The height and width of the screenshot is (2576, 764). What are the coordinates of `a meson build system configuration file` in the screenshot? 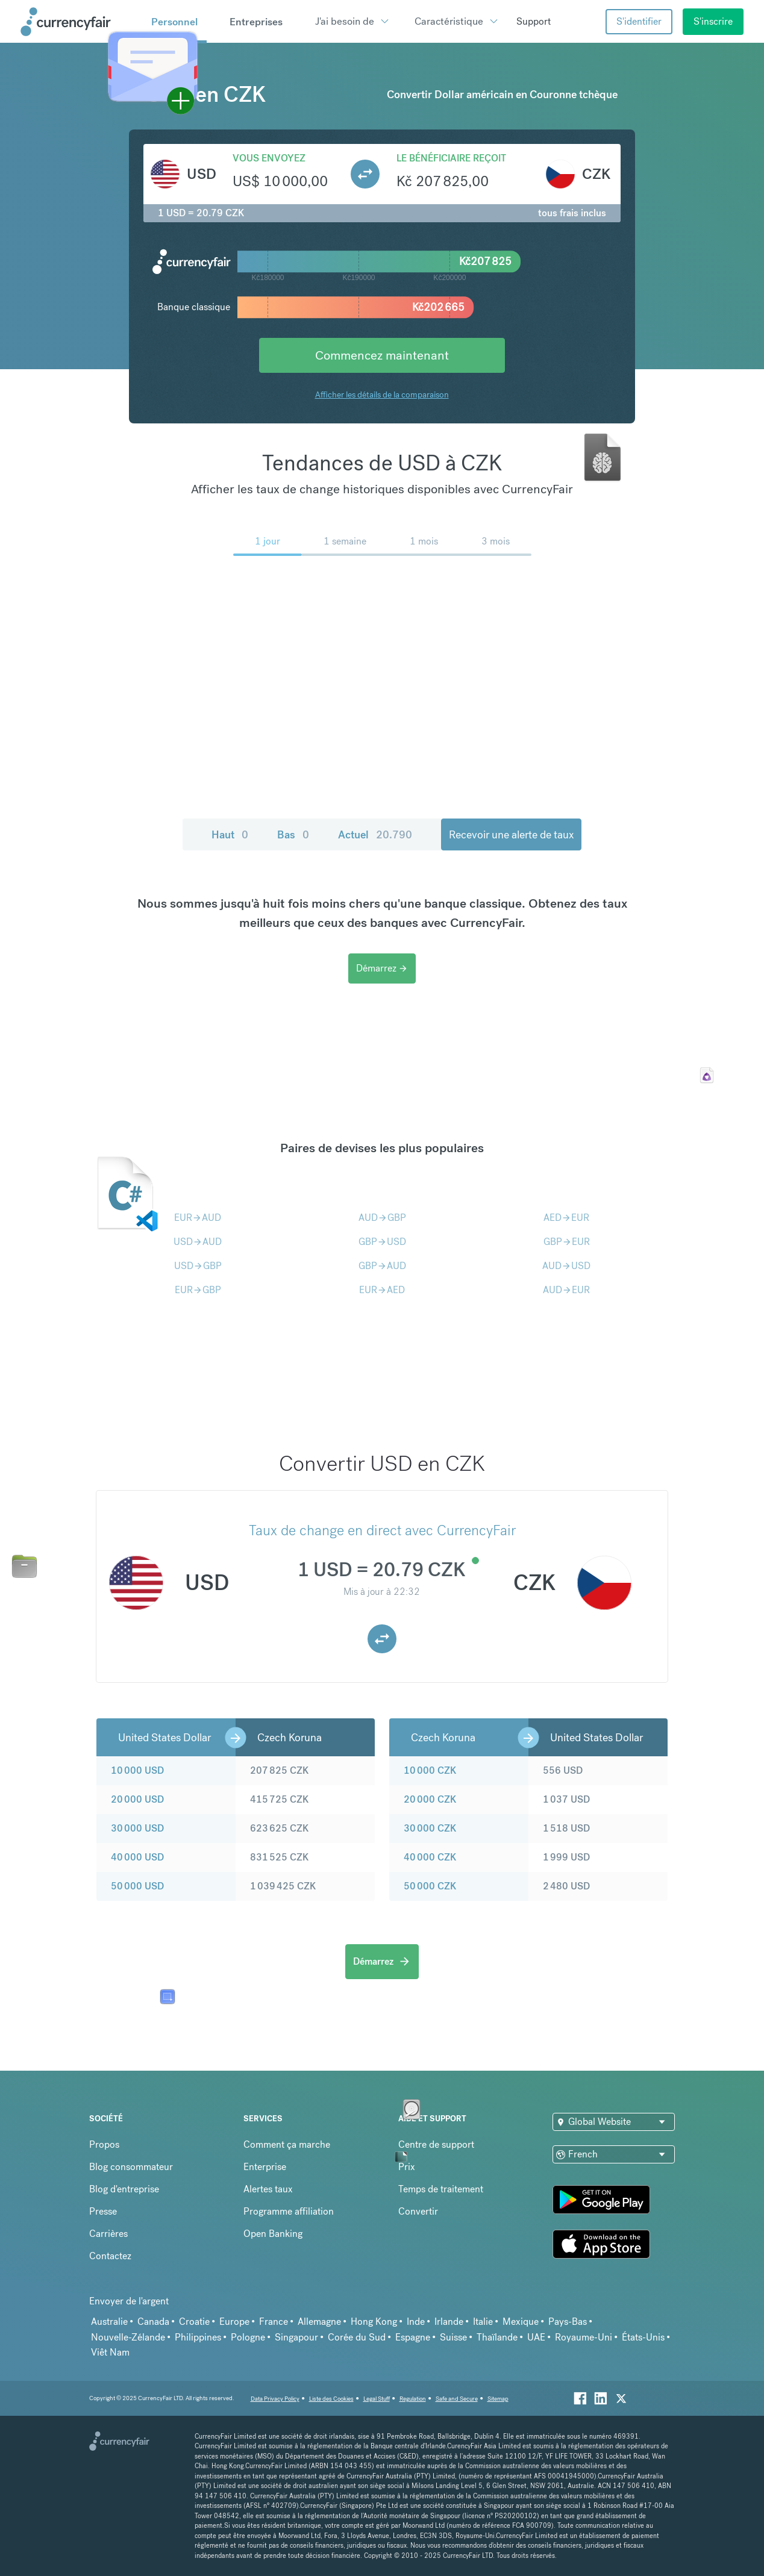 It's located at (707, 1075).